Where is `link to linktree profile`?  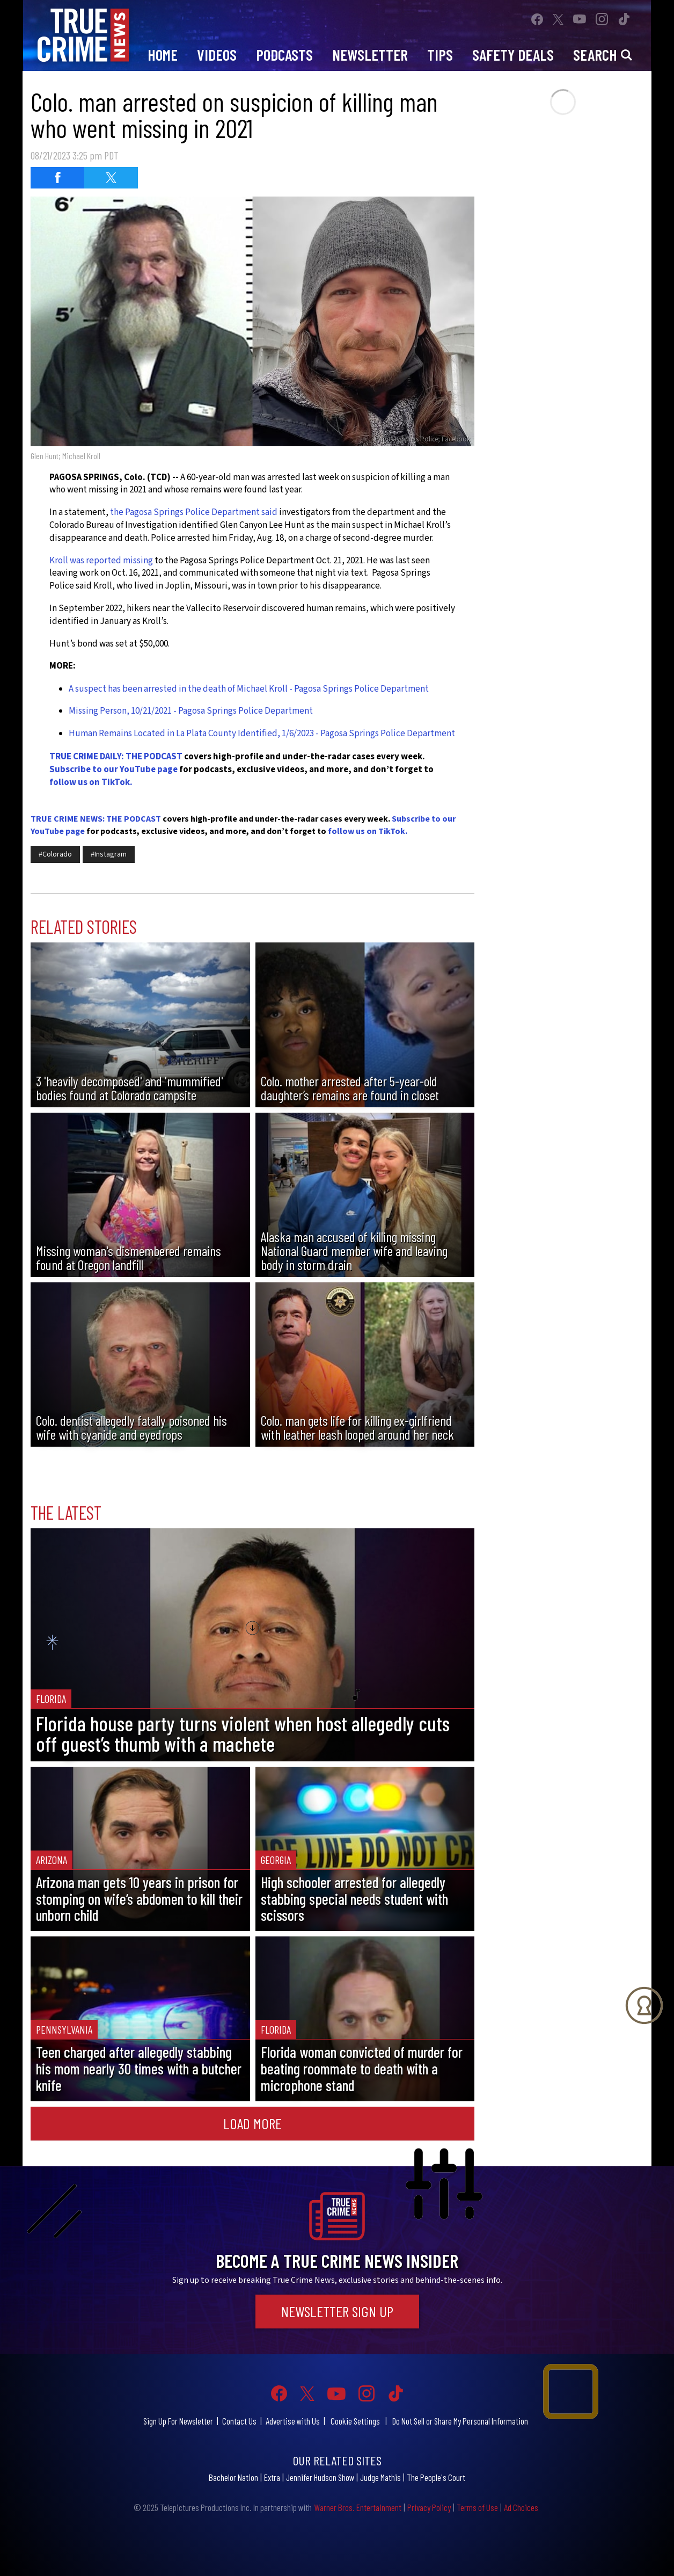
link to linktree profile is located at coordinates (52, 1642).